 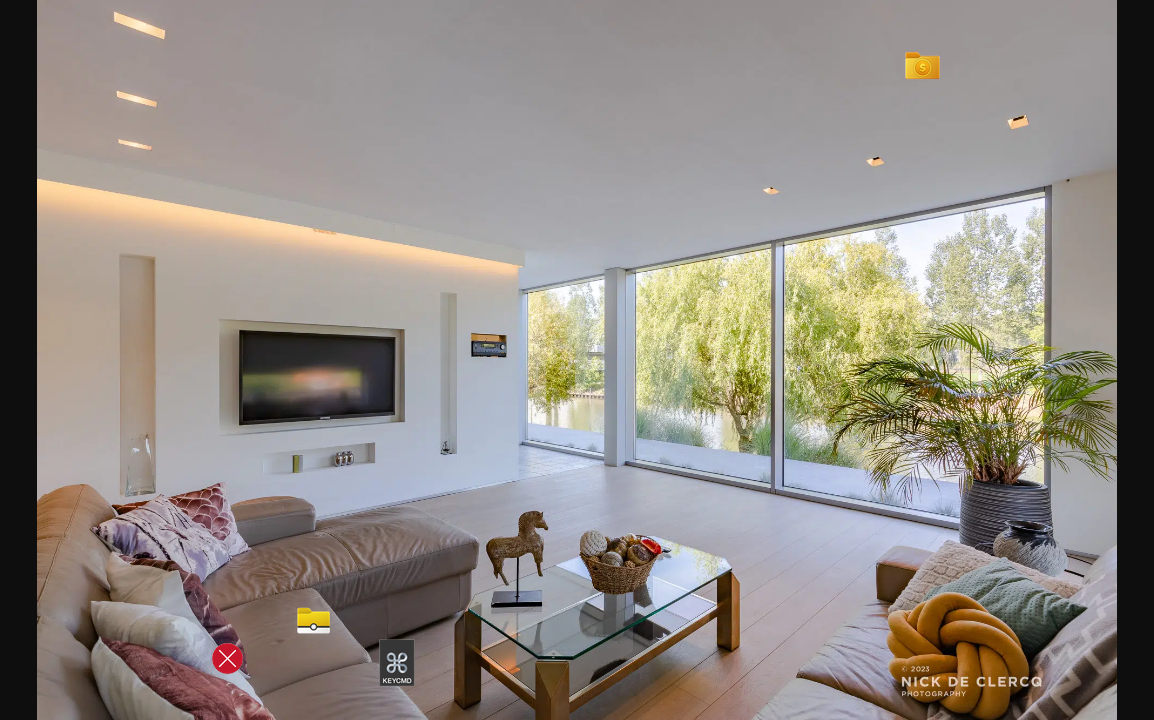 What do you see at coordinates (922, 66) in the screenshot?
I see `open folder containing financial documents` at bounding box center [922, 66].